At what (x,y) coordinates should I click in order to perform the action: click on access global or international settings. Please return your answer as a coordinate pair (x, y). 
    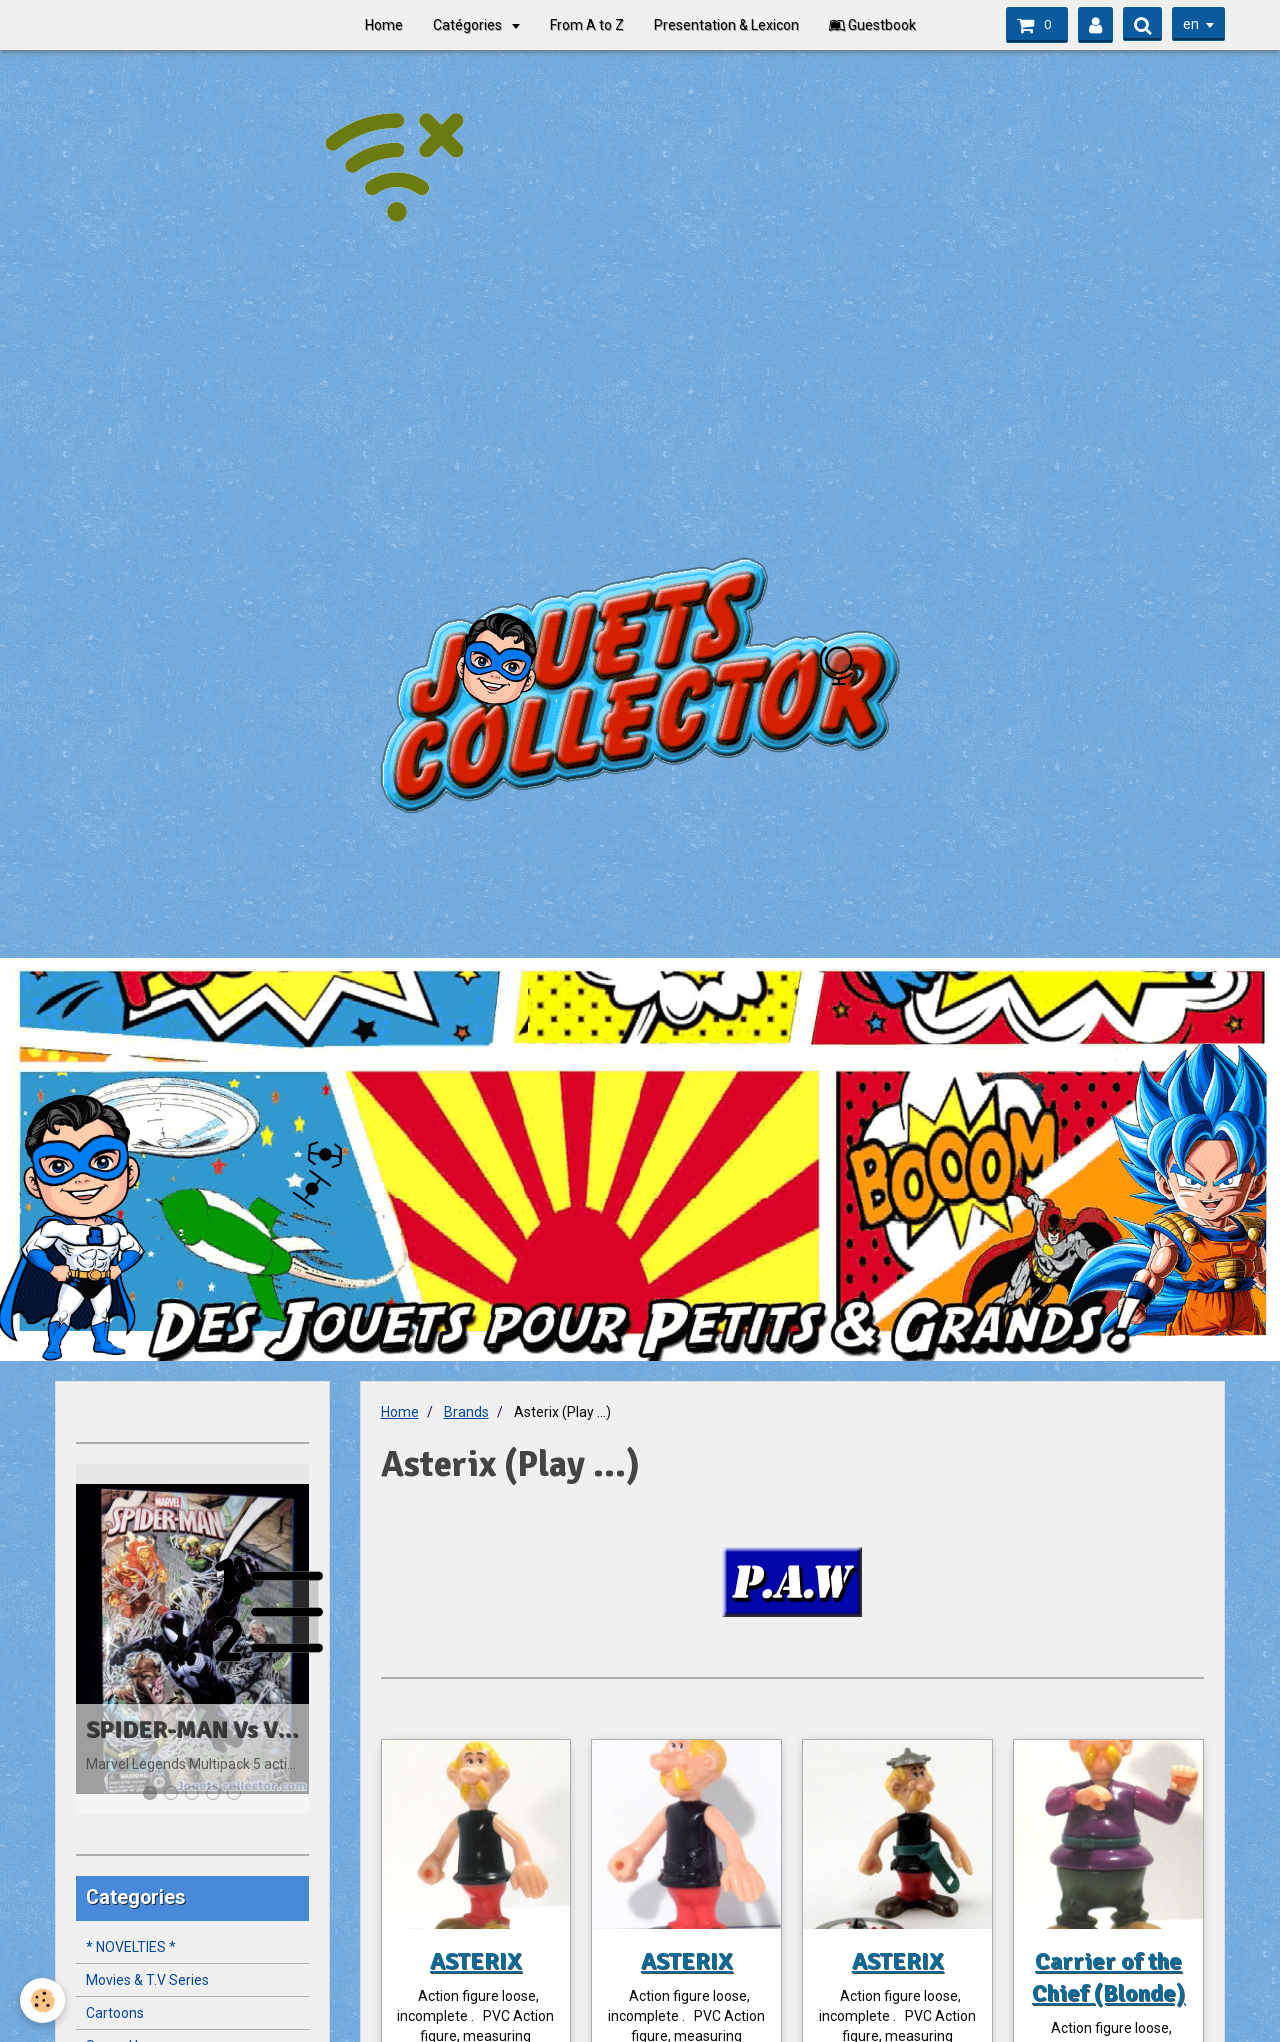
    Looking at the image, I should click on (837, 664).